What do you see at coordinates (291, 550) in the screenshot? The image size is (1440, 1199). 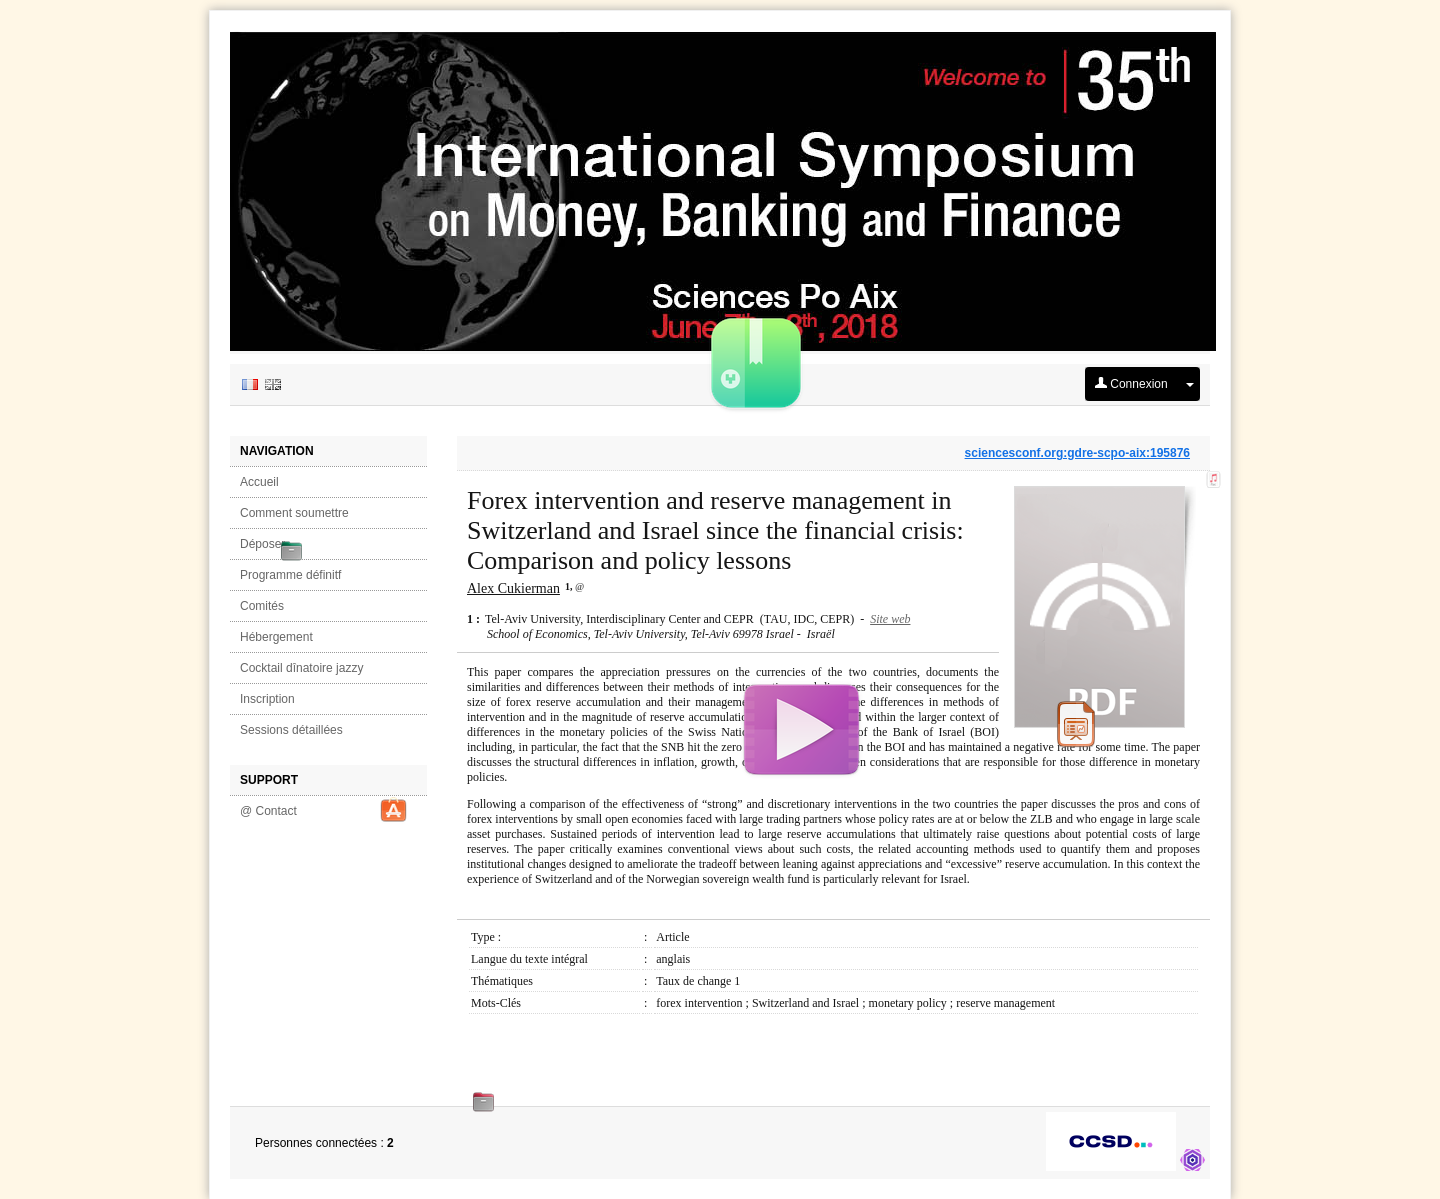 I see `open the file manager application` at bounding box center [291, 550].